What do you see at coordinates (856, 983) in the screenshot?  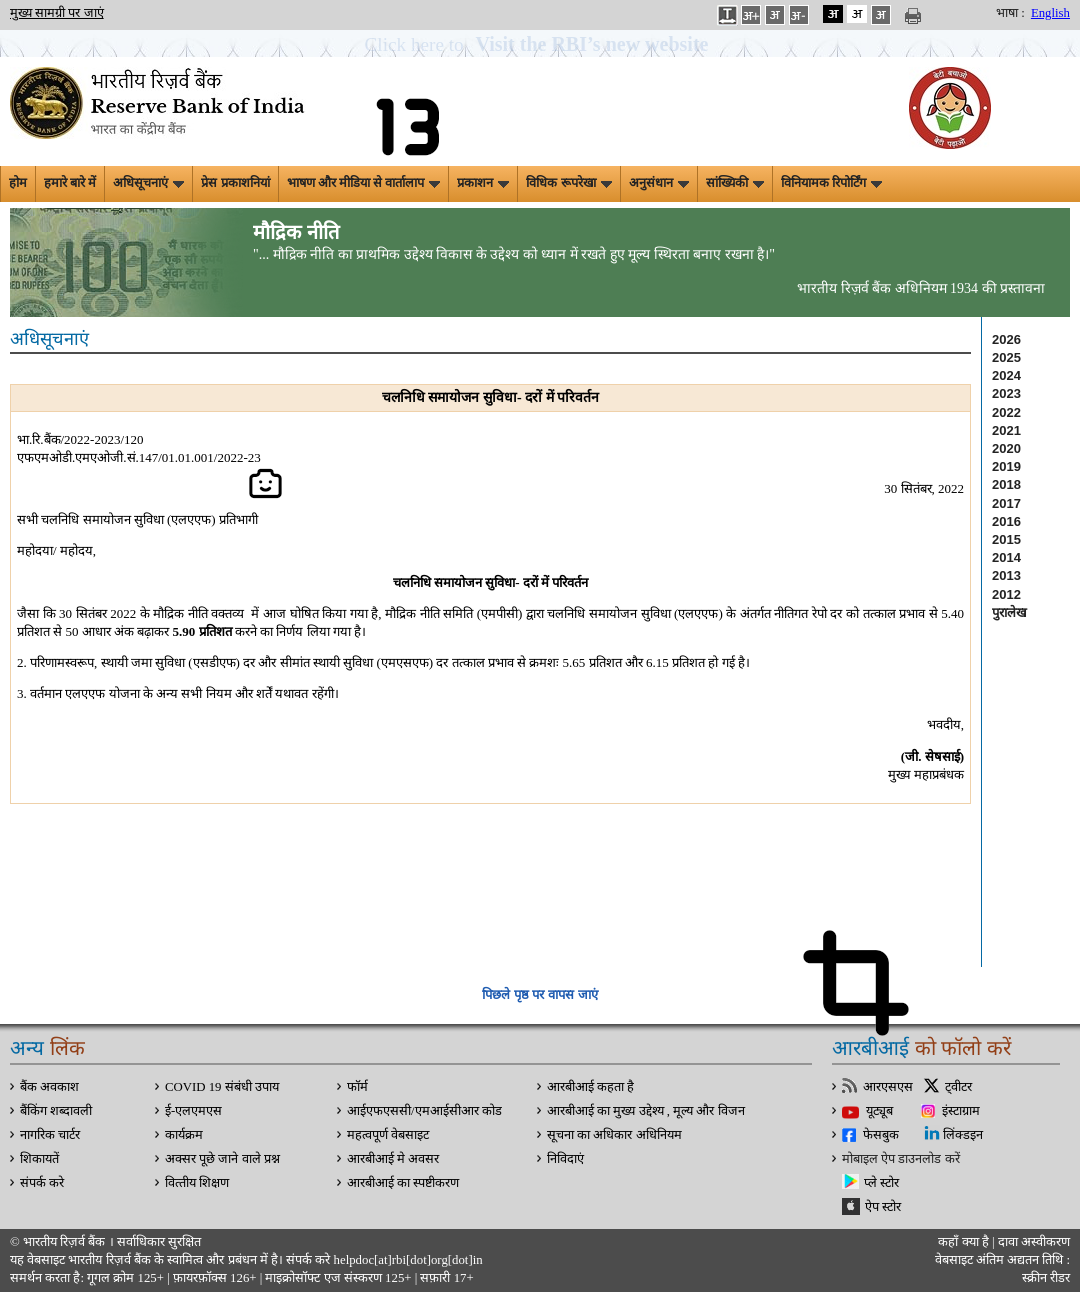 I see `crop an image or photo` at bounding box center [856, 983].